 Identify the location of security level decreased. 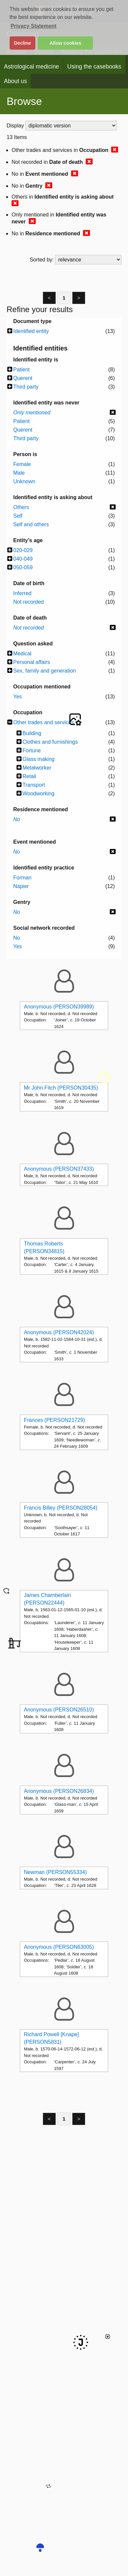
(6, 1591).